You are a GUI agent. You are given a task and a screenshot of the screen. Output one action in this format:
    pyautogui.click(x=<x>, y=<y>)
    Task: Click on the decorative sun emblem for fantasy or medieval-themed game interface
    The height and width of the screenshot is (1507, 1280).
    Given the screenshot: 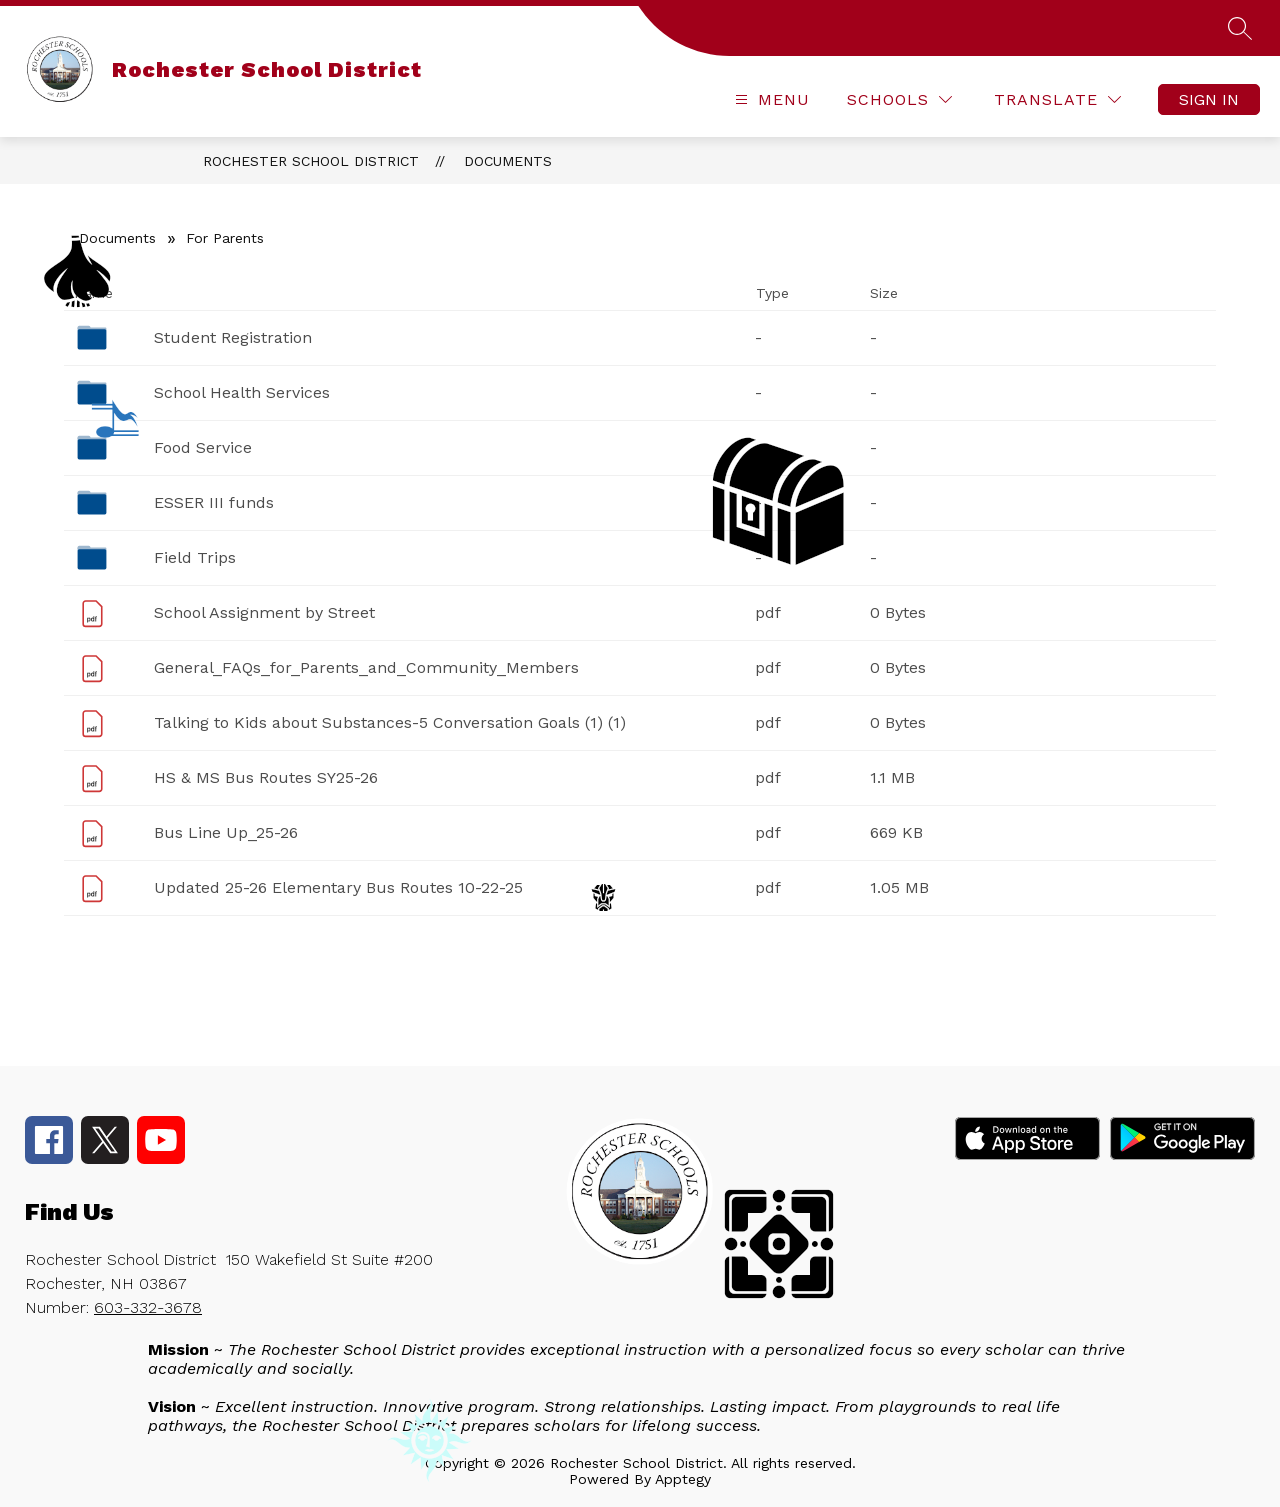 What is the action you would take?
    pyautogui.click(x=429, y=1440)
    